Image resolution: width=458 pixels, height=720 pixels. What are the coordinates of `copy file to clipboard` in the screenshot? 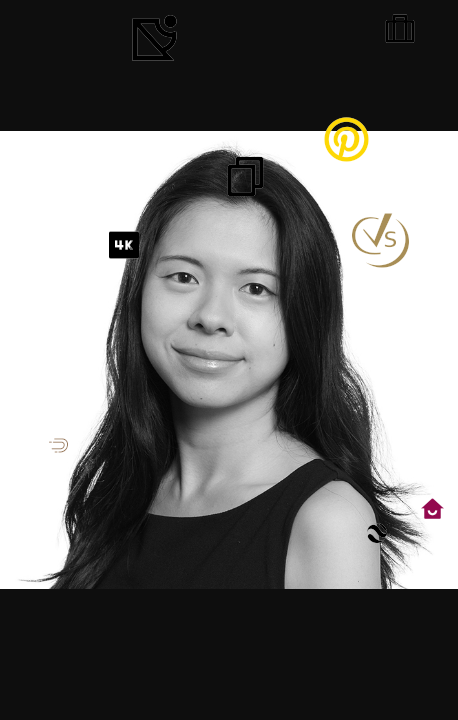 It's located at (245, 176).